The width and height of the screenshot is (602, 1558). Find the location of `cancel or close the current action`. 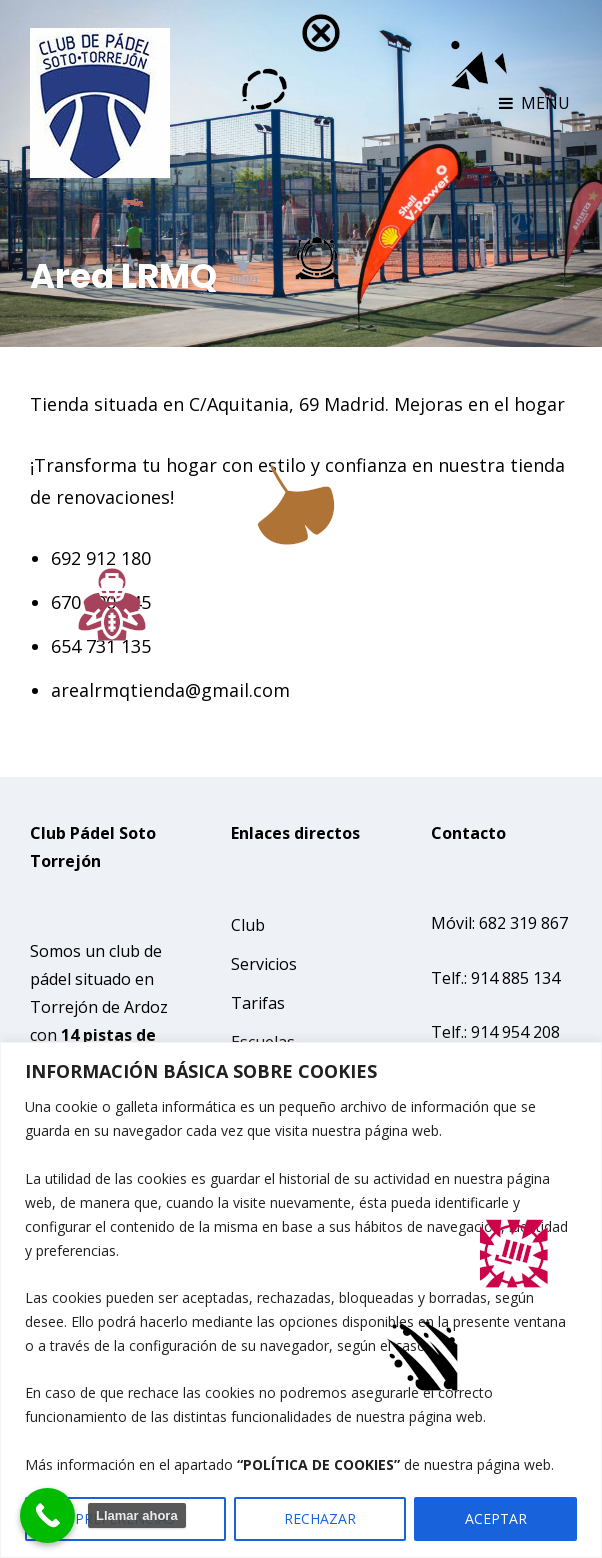

cancel or close the current action is located at coordinates (321, 33).